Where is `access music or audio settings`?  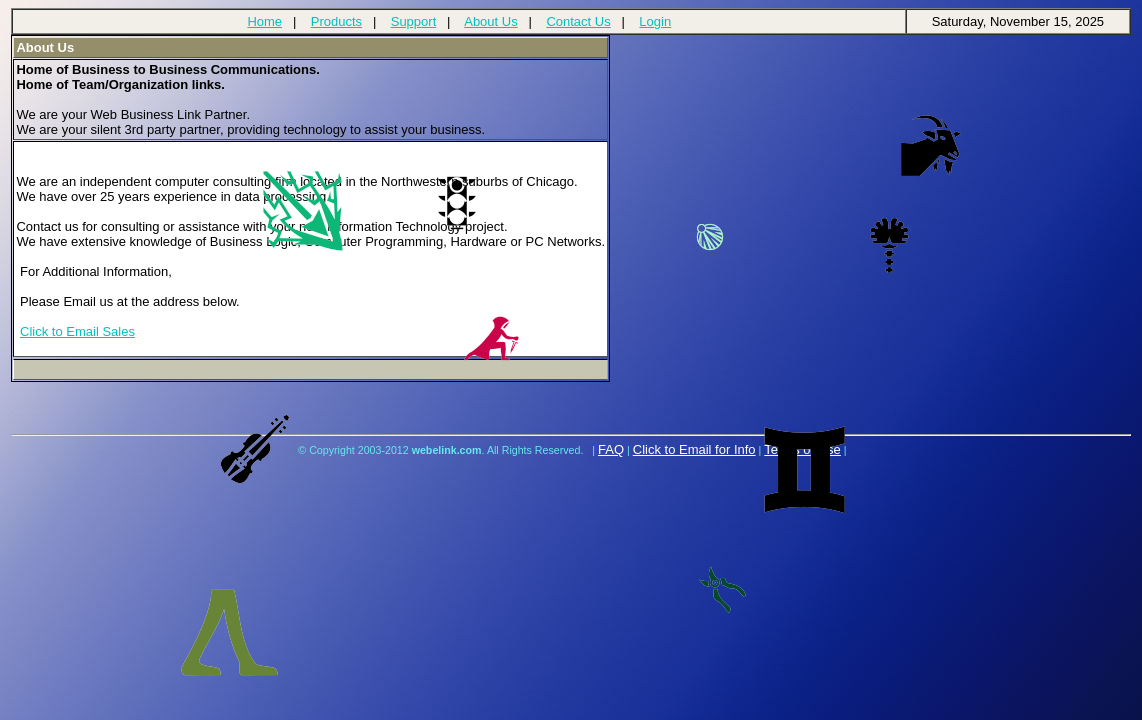 access music or audio settings is located at coordinates (255, 449).